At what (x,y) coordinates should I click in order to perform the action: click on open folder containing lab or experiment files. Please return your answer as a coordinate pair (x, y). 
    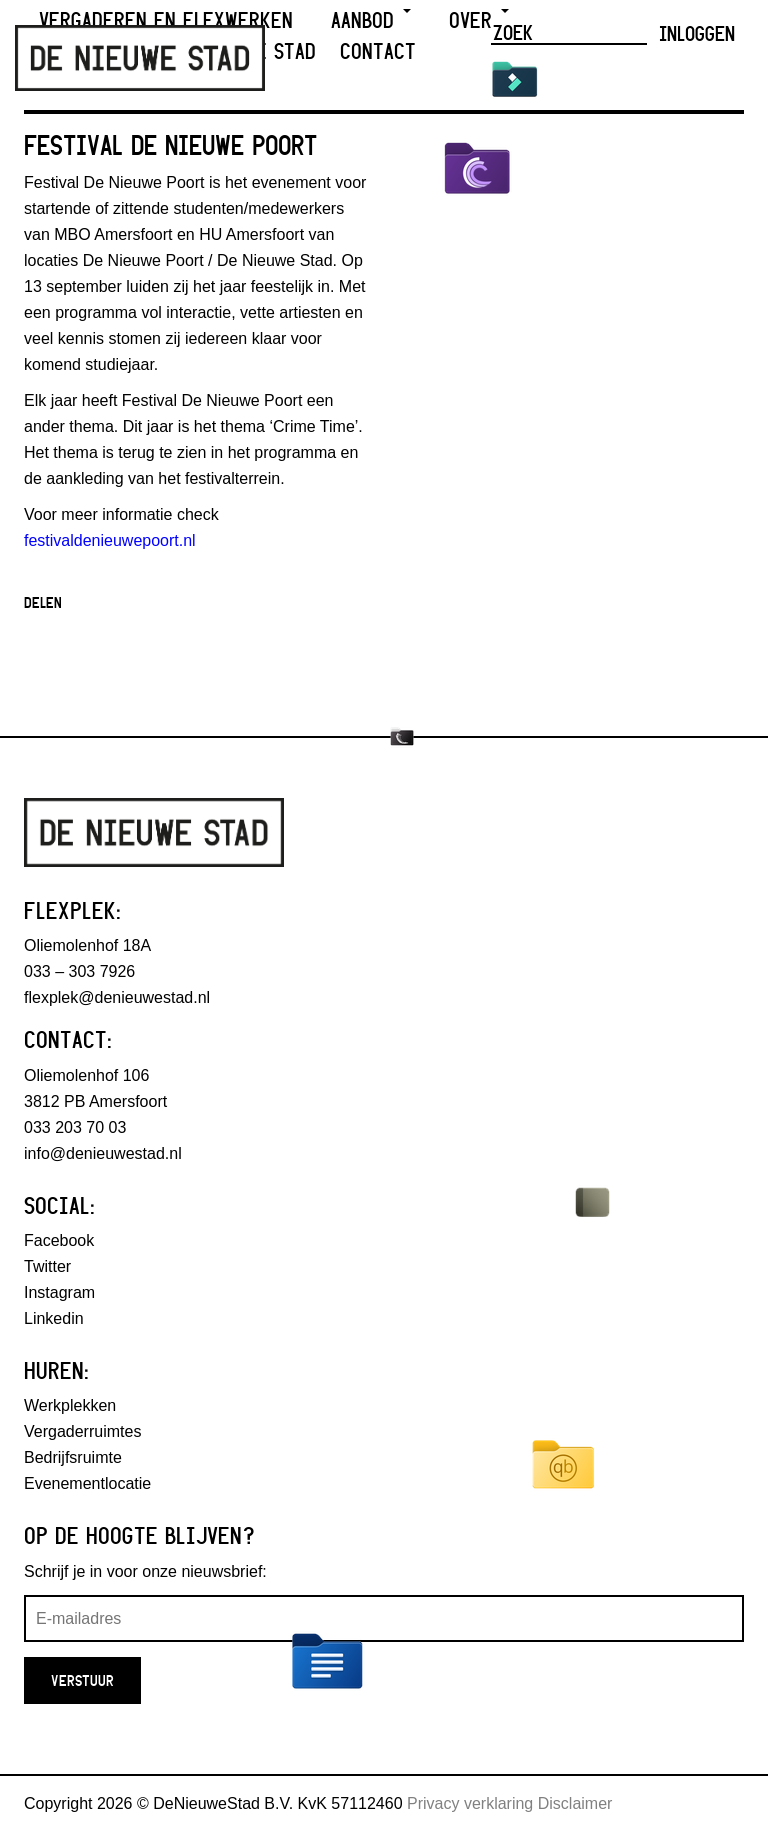
    Looking at the image, I should click on (402, 737).